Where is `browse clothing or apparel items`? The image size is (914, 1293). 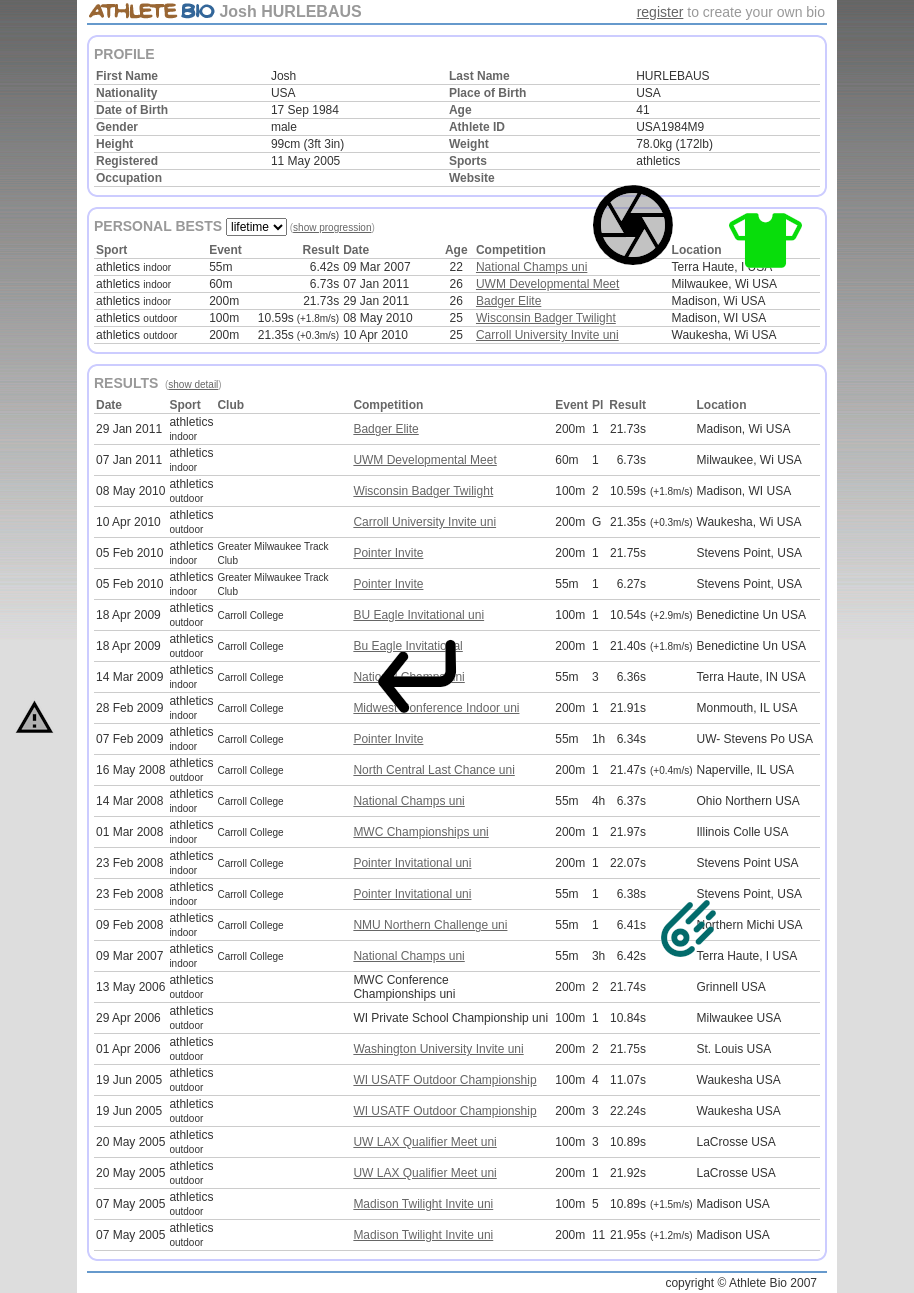 browse clothing or apparel items is located at coordinates (765, 240).